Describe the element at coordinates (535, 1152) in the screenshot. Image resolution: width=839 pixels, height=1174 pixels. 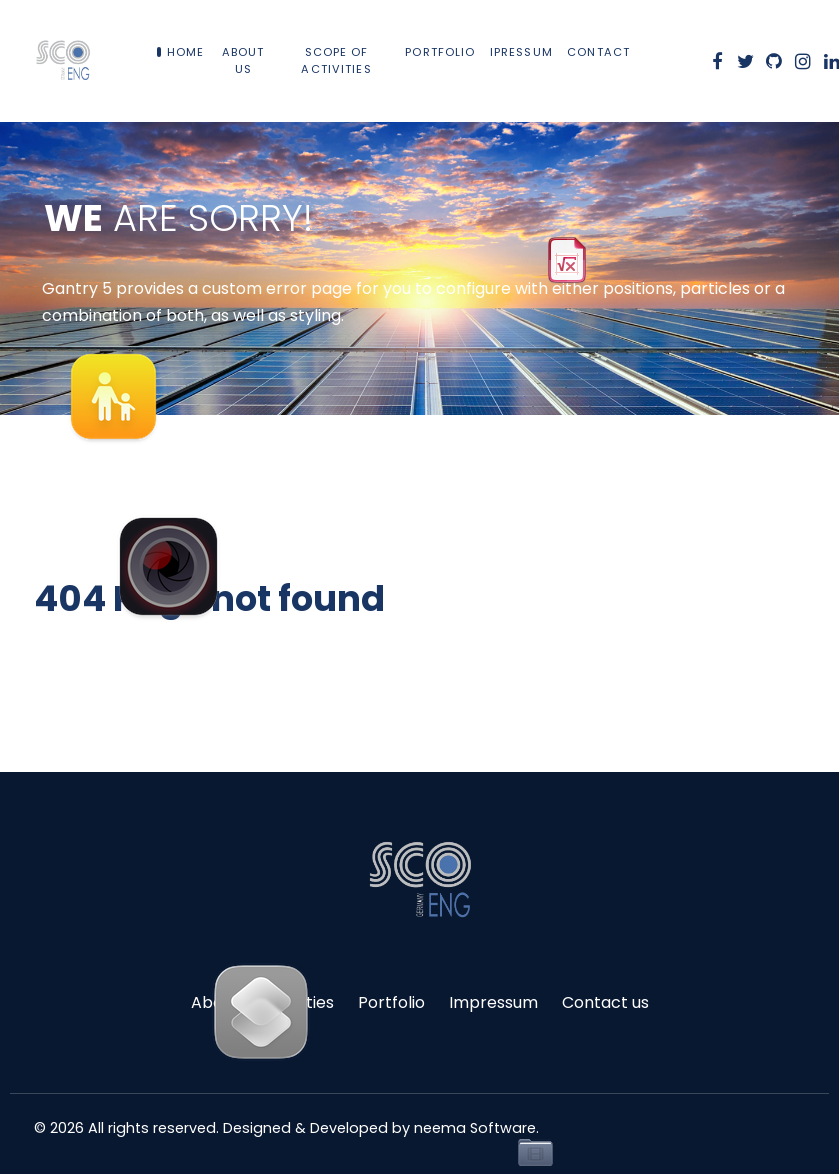
I see `open your videos folder` at that location.